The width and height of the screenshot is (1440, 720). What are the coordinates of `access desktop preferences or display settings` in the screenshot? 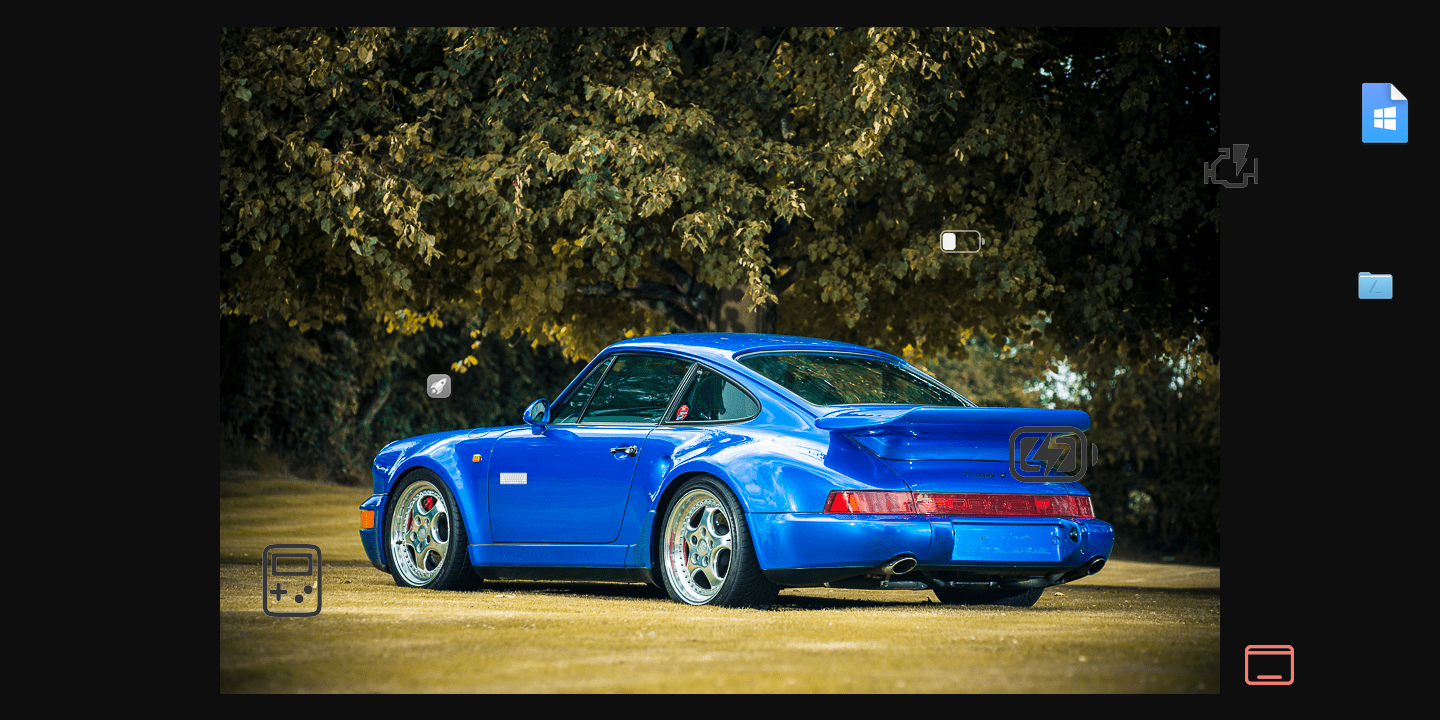 It's located at (1269, 666).